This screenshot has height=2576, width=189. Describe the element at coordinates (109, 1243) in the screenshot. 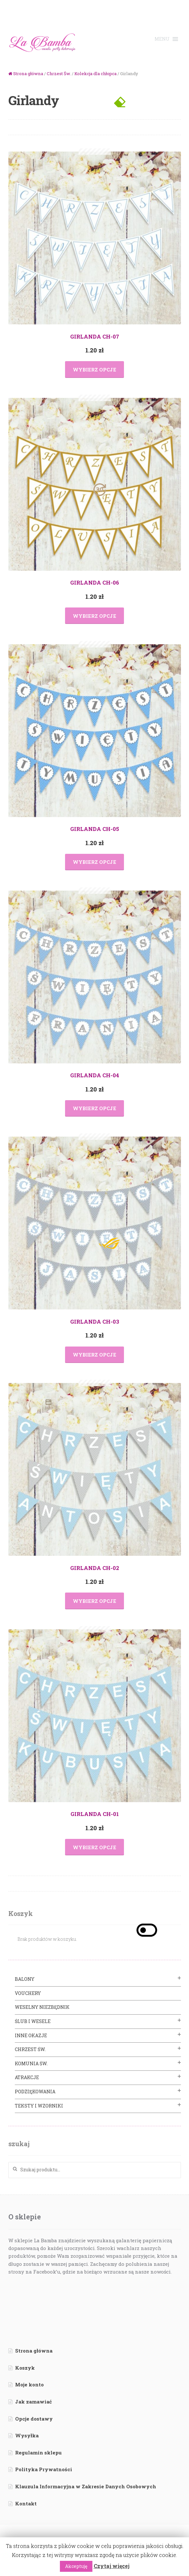

I see `republic of gamers (ROG) brand logo` at that location.